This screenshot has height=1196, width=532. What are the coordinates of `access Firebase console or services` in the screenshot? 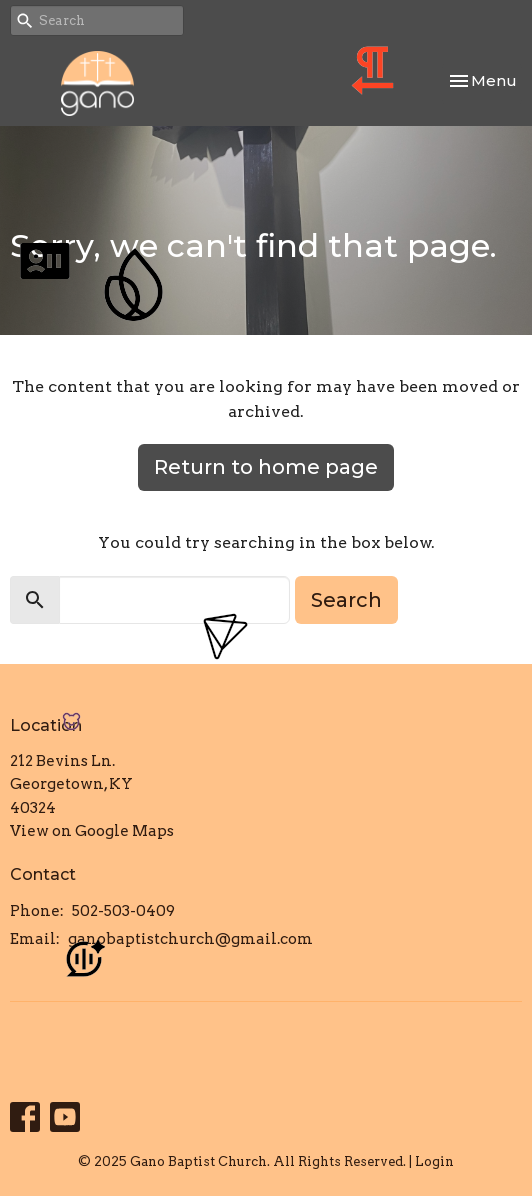 It's located at (133, 284).